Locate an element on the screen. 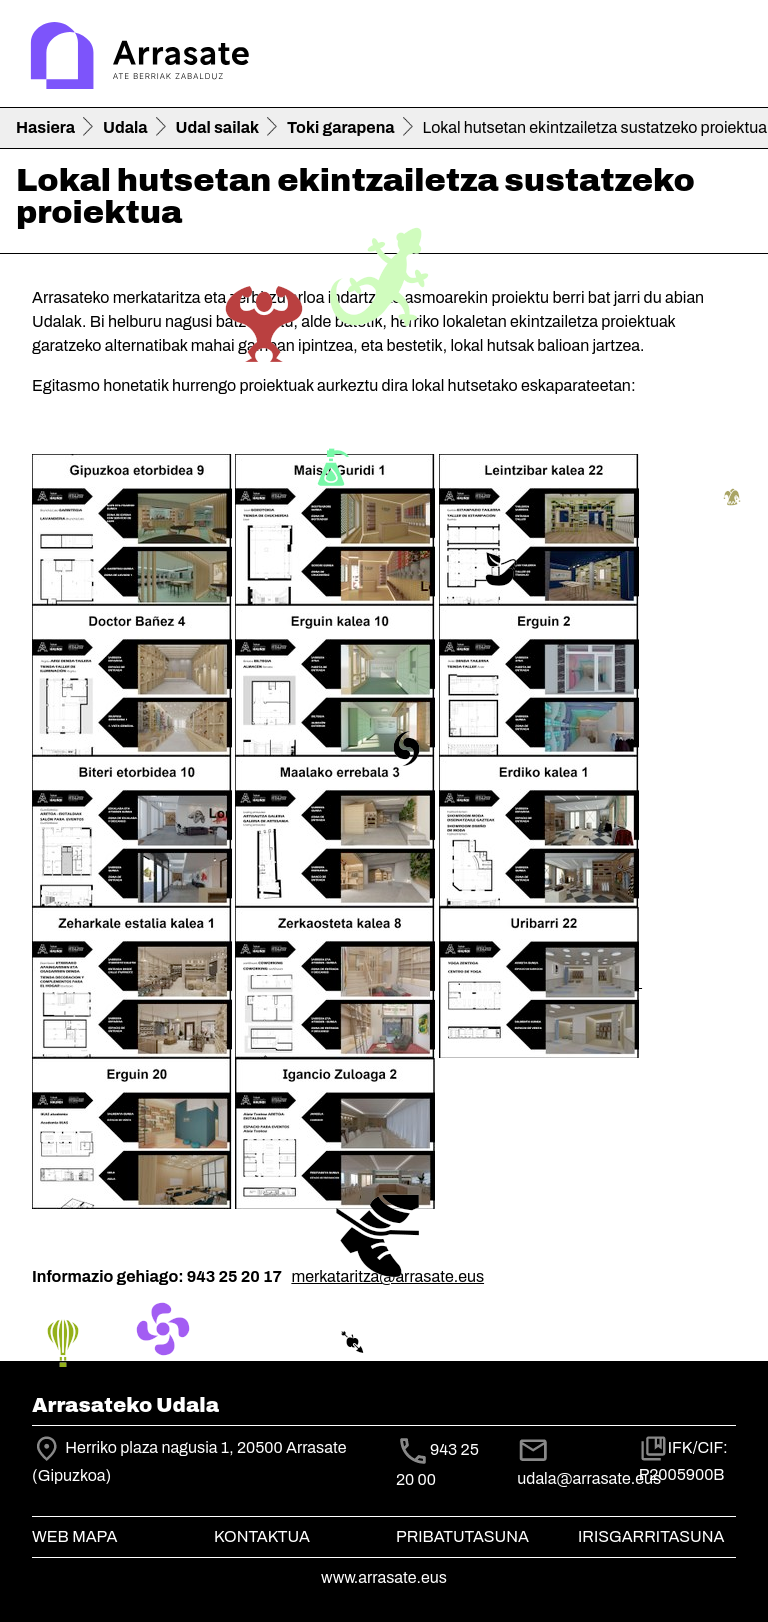 This screenshot has width=768, height=1622. indicates a trap or hazard in gameplay is located at coordinates (377, 1235).